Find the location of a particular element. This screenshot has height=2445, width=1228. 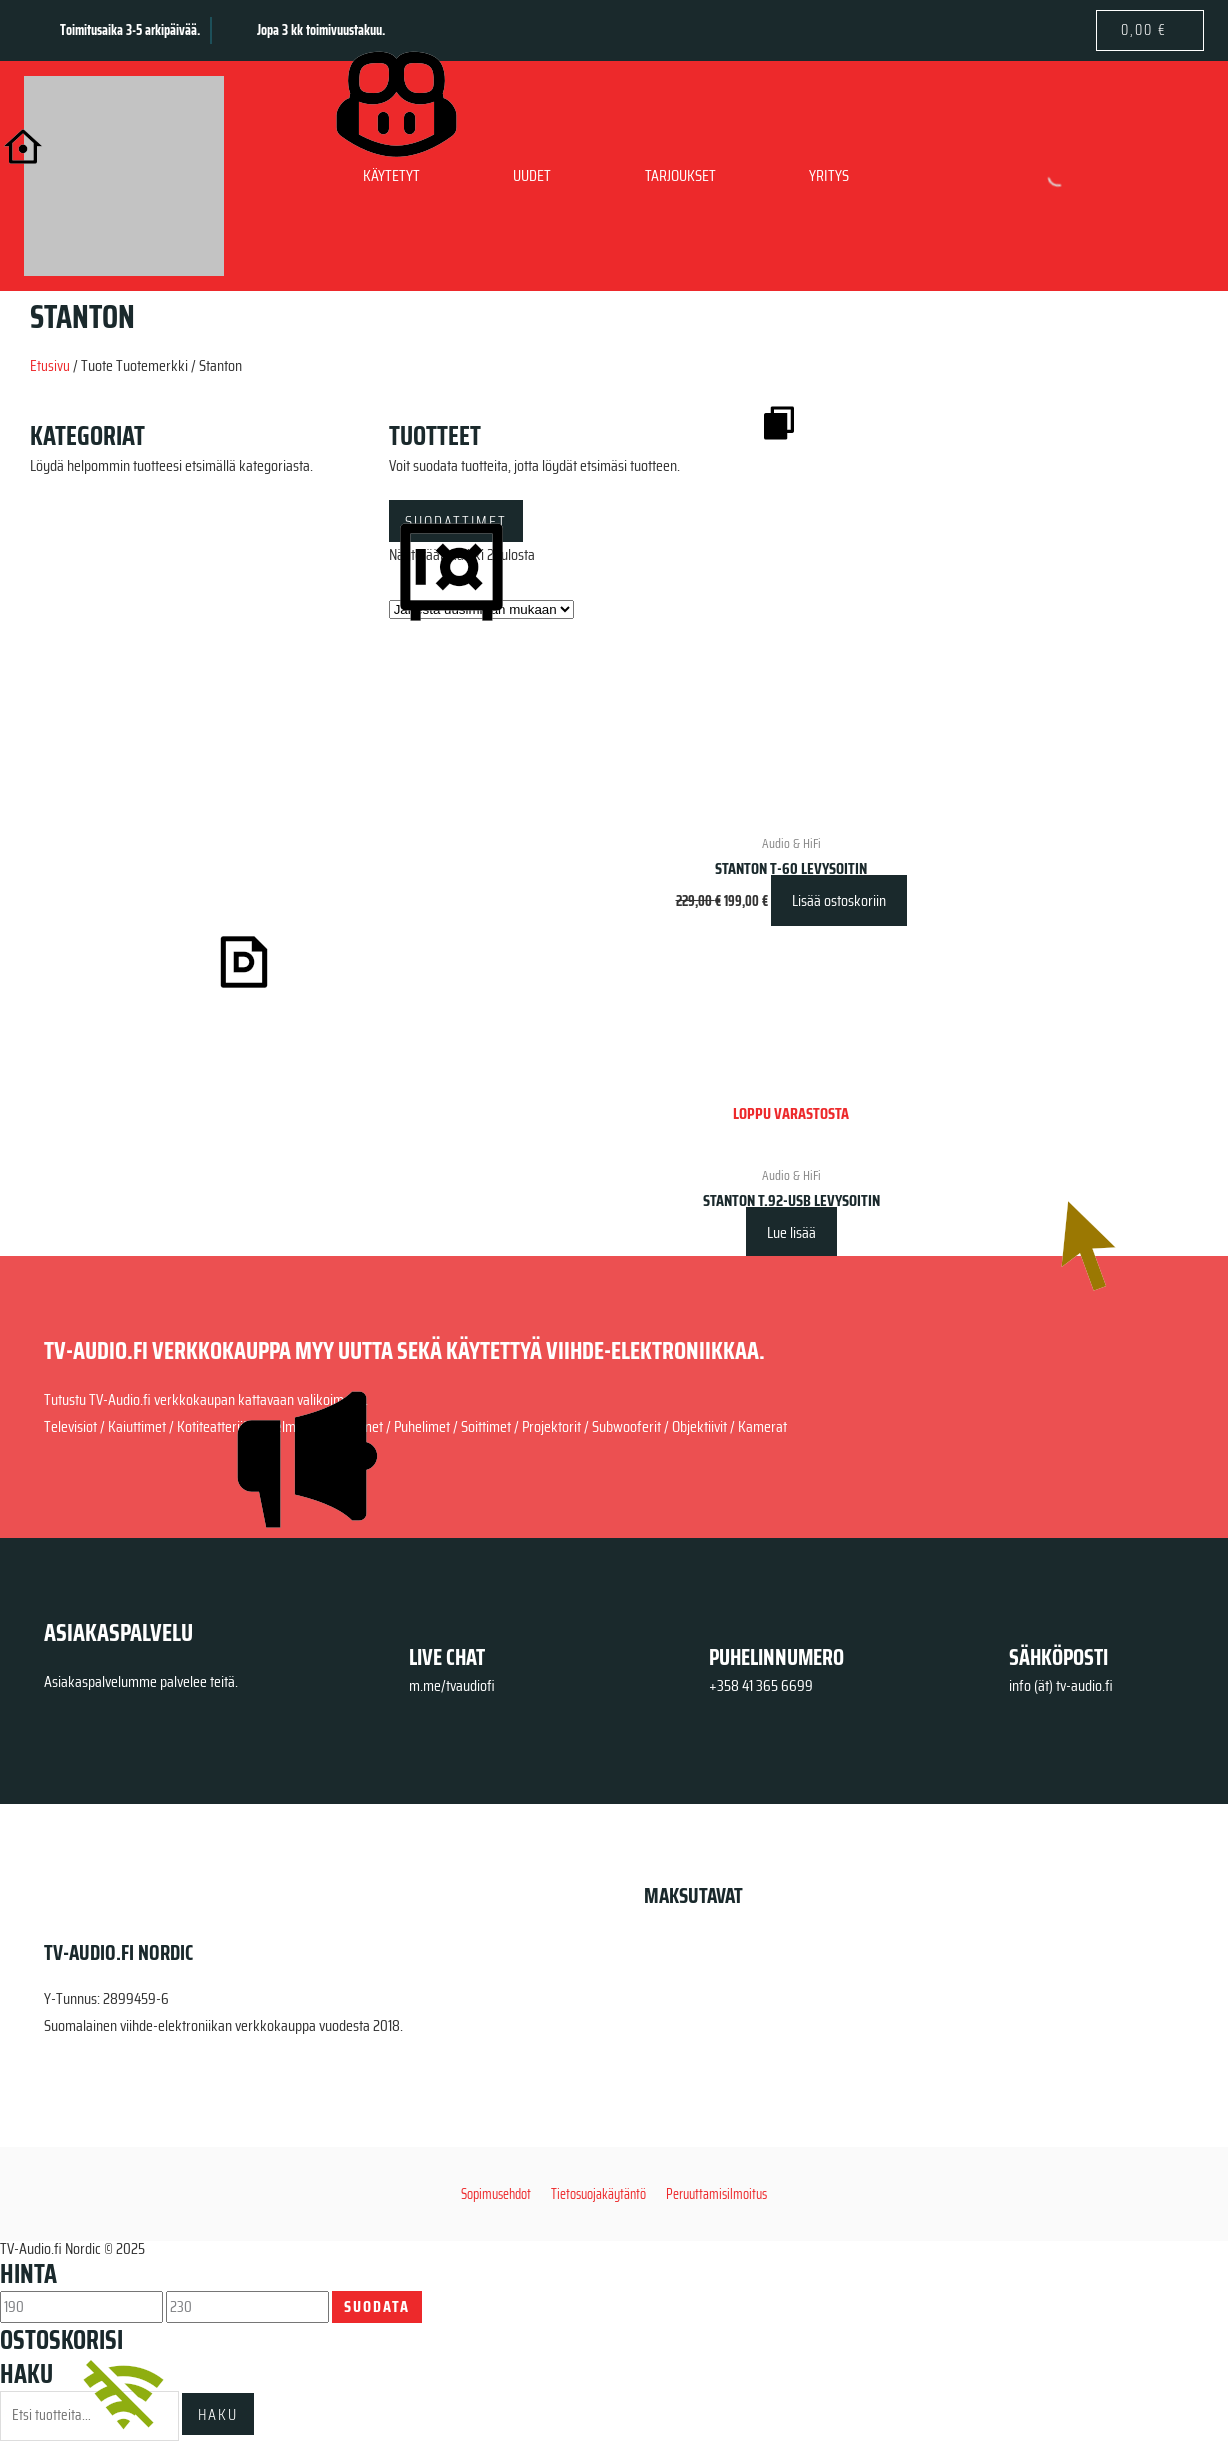

view or open a PDF document is located at coordinates (244, 962).